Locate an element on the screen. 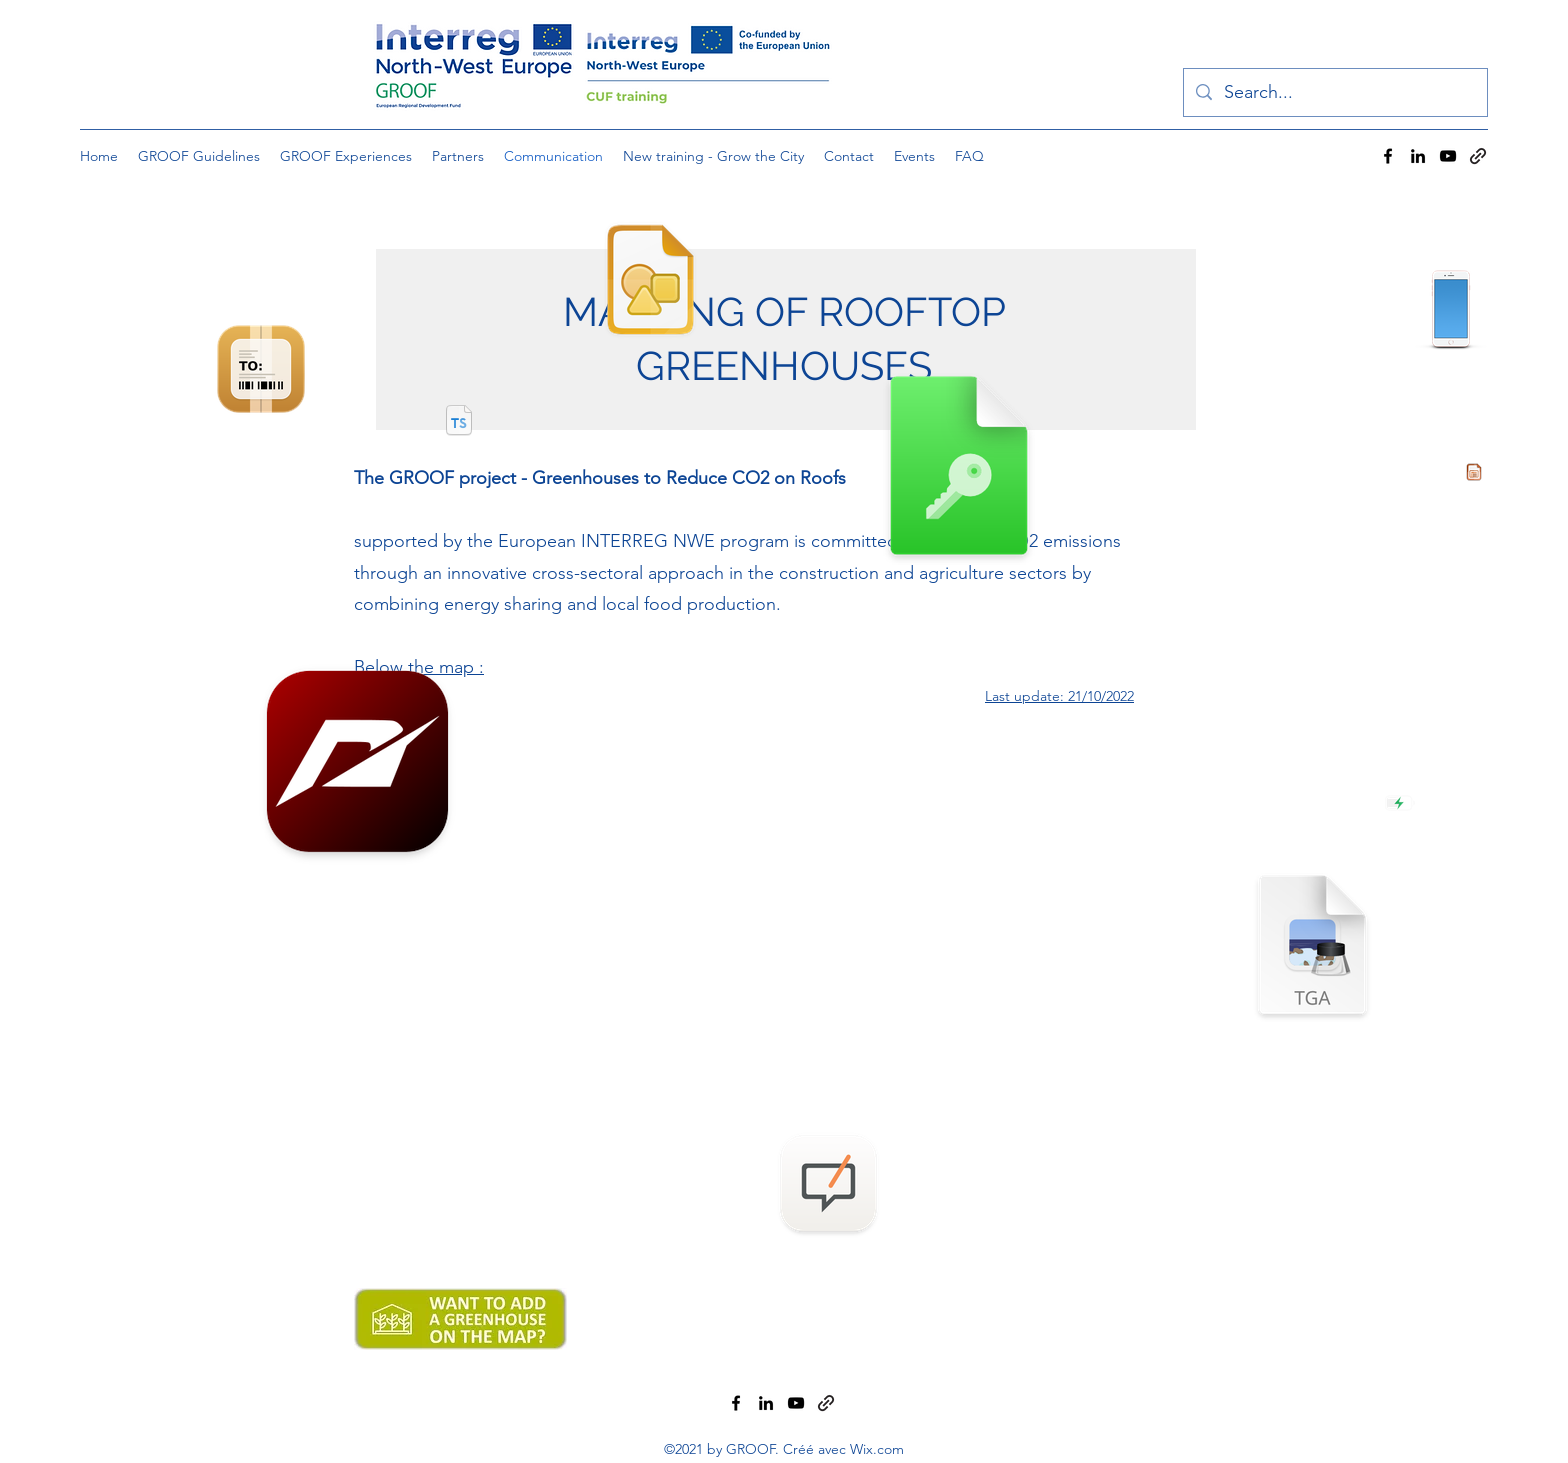  open an opendocument graphics template file is located at coordinates (650, 279).